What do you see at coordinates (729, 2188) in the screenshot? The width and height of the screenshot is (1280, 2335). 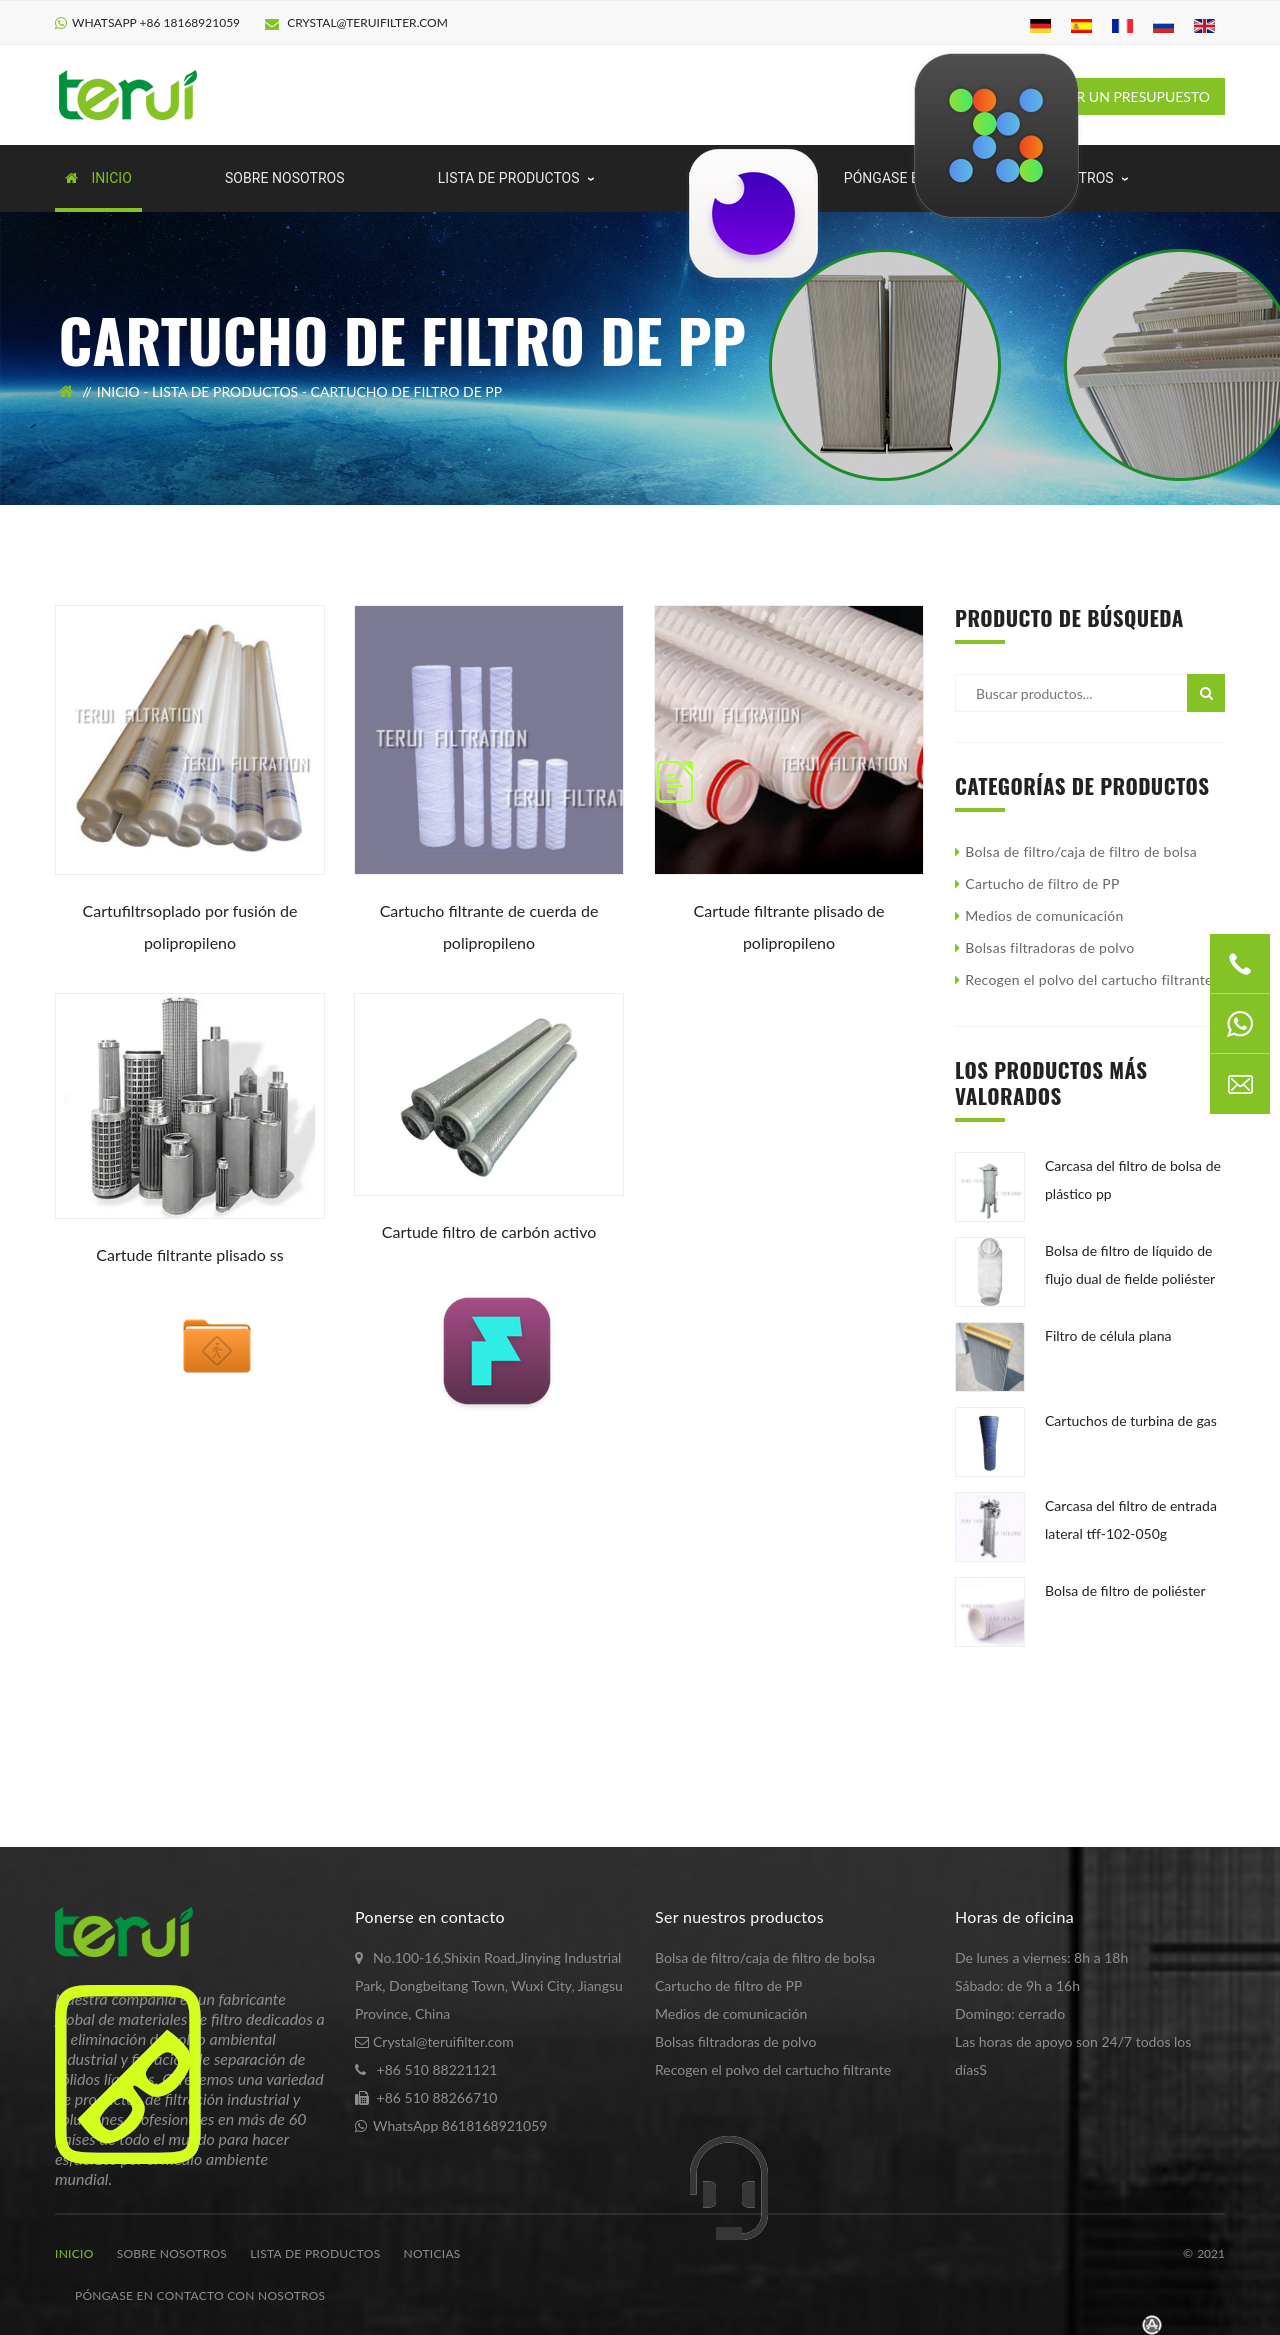 I see `audio or headset settings` at bounding box center [729, 2188].